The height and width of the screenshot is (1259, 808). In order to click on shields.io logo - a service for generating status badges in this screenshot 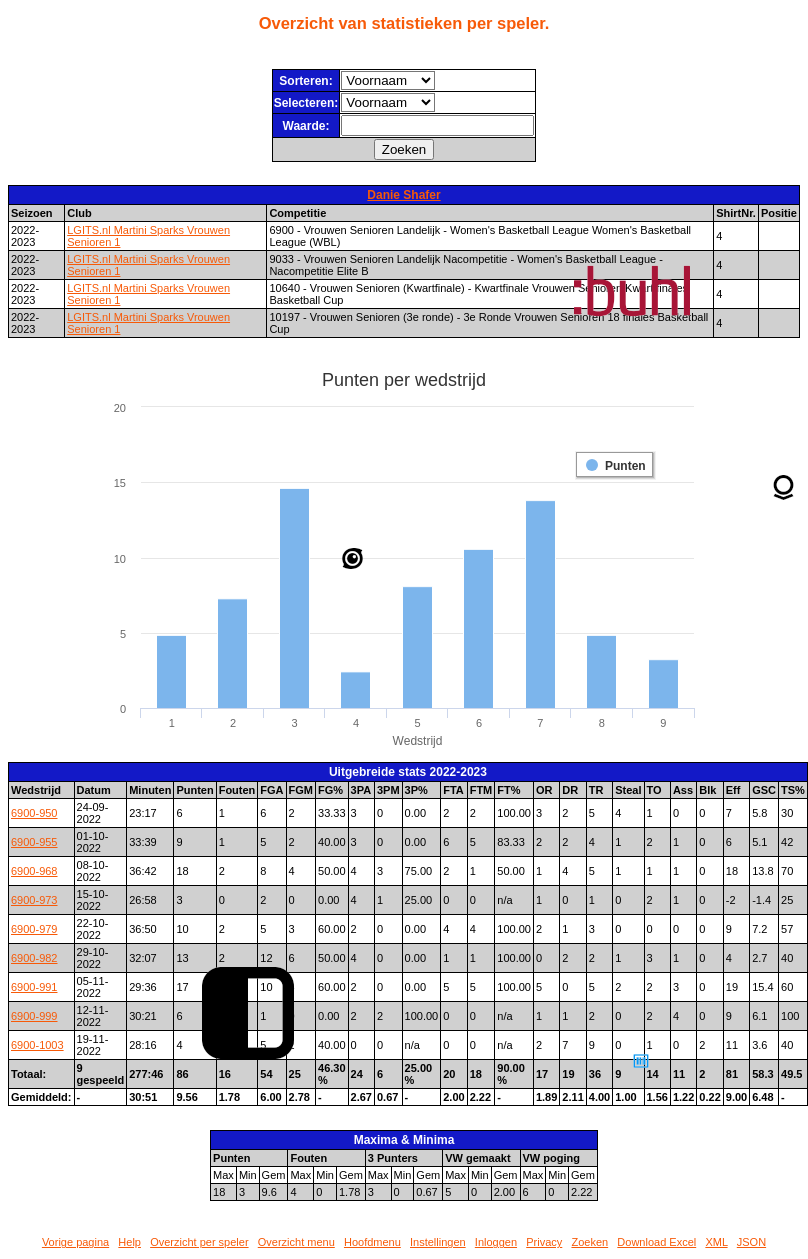, I will do `click(248, 1013)`.